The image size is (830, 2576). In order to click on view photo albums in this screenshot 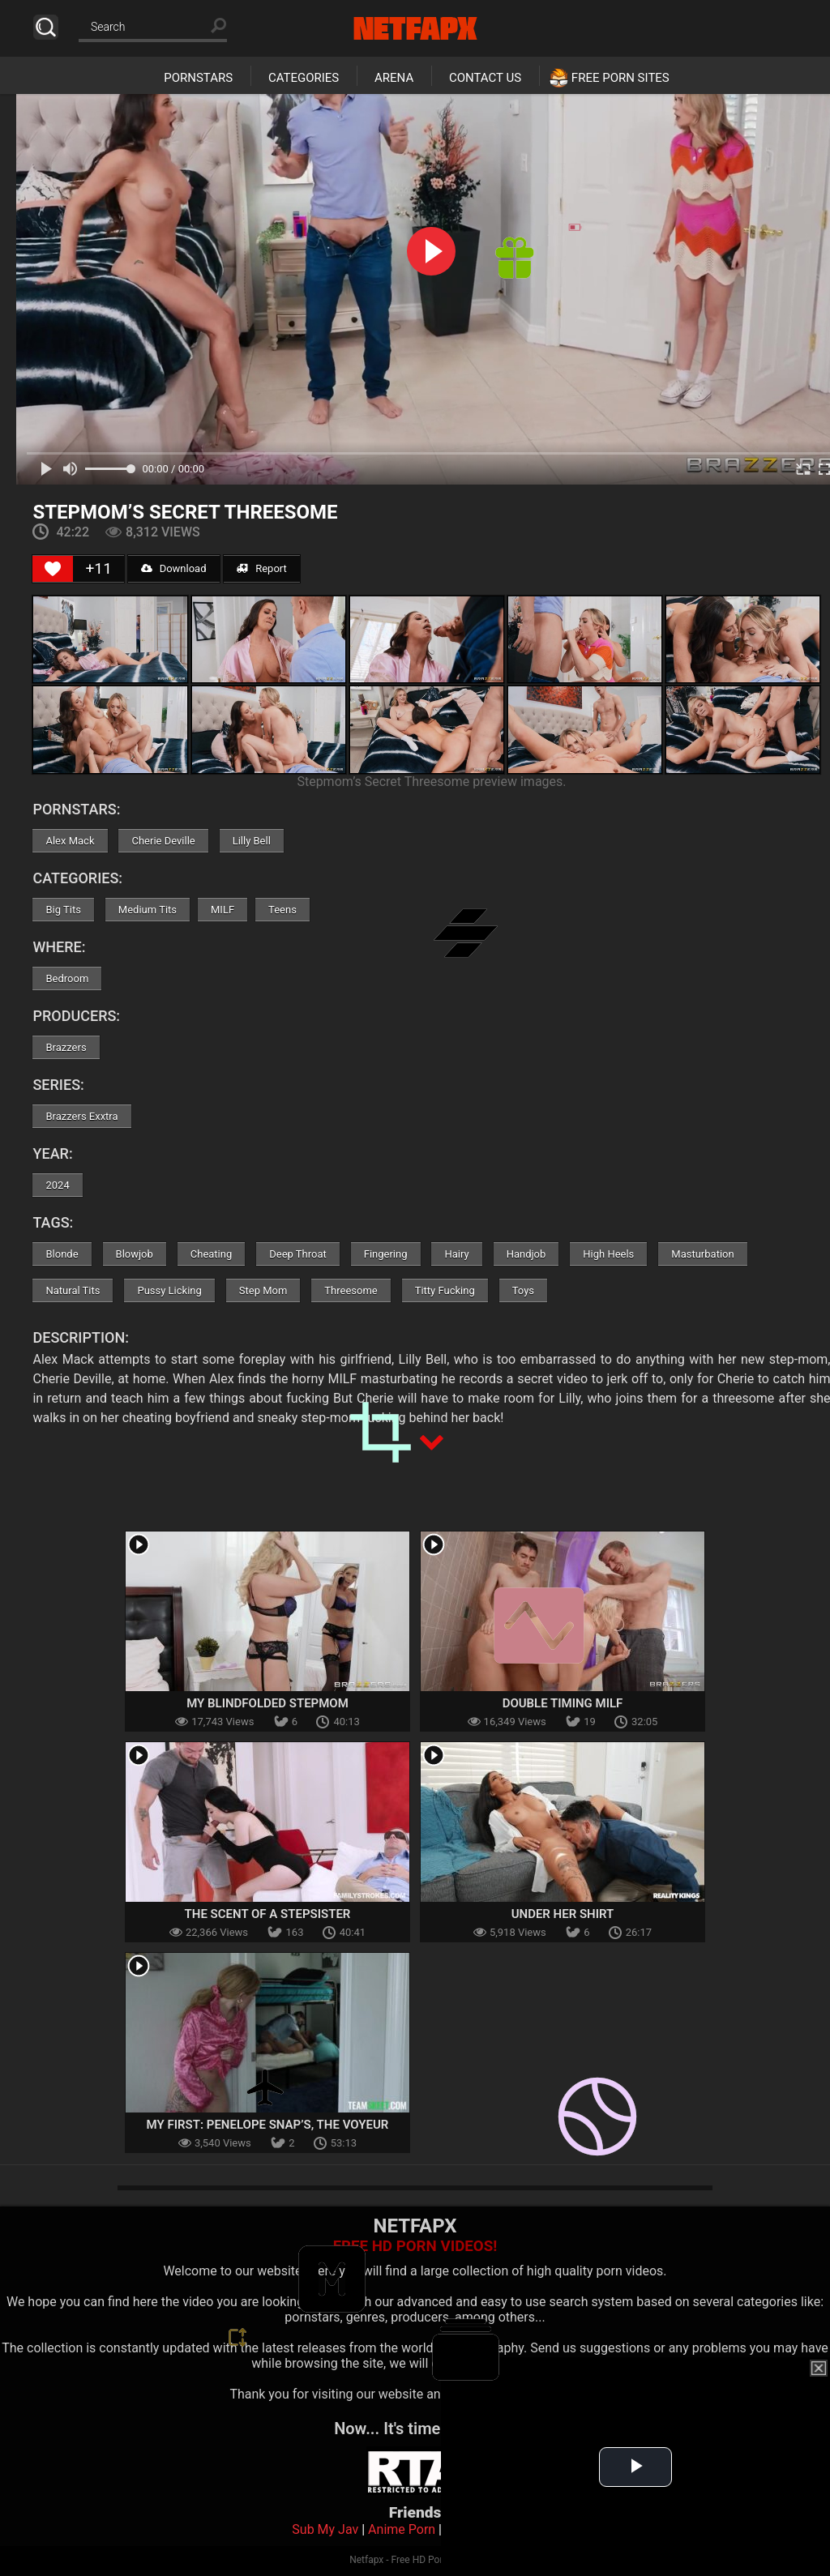, I will do `click(465, 2349)`.